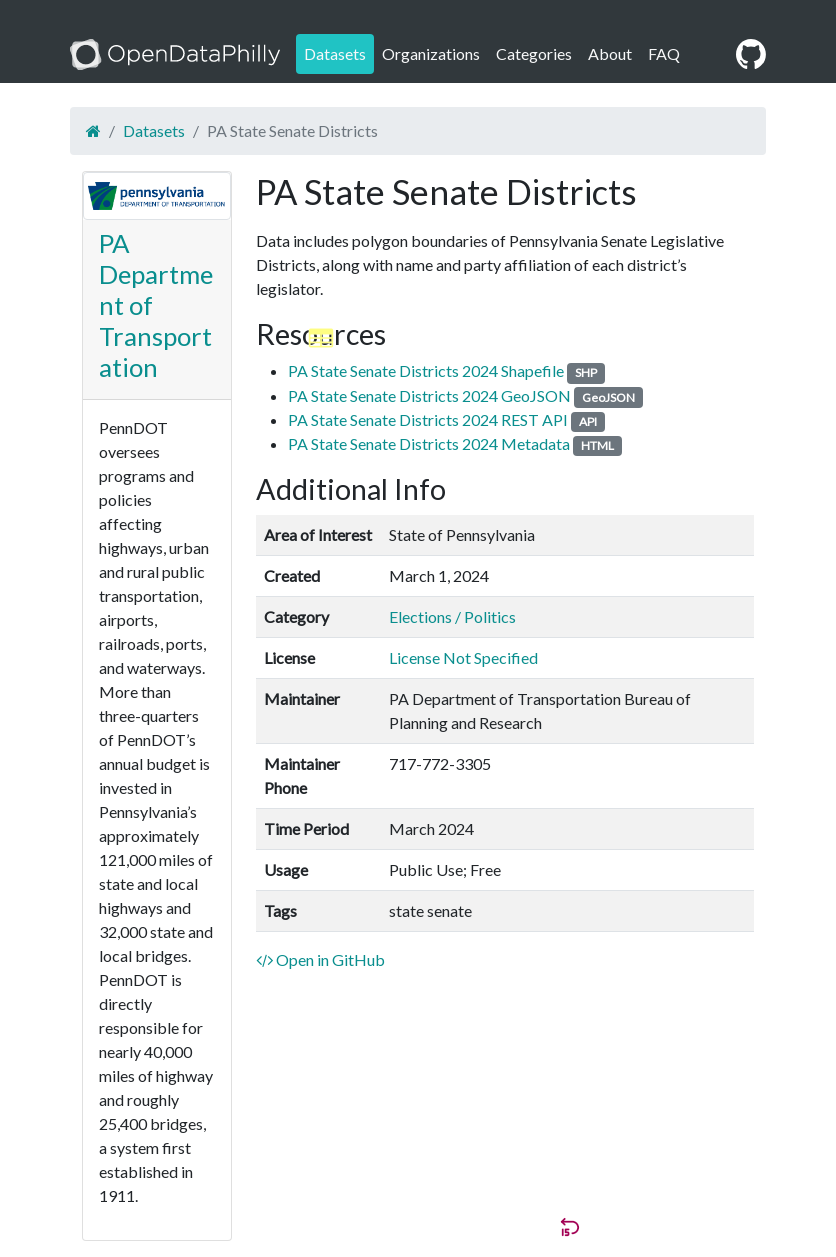 Image resolution: width=836 pixels, height=1257 pixels. What do you see at coordinates (321, 338) in the screenshot?
I see `view data in table format` at bounding box center [321, 338].